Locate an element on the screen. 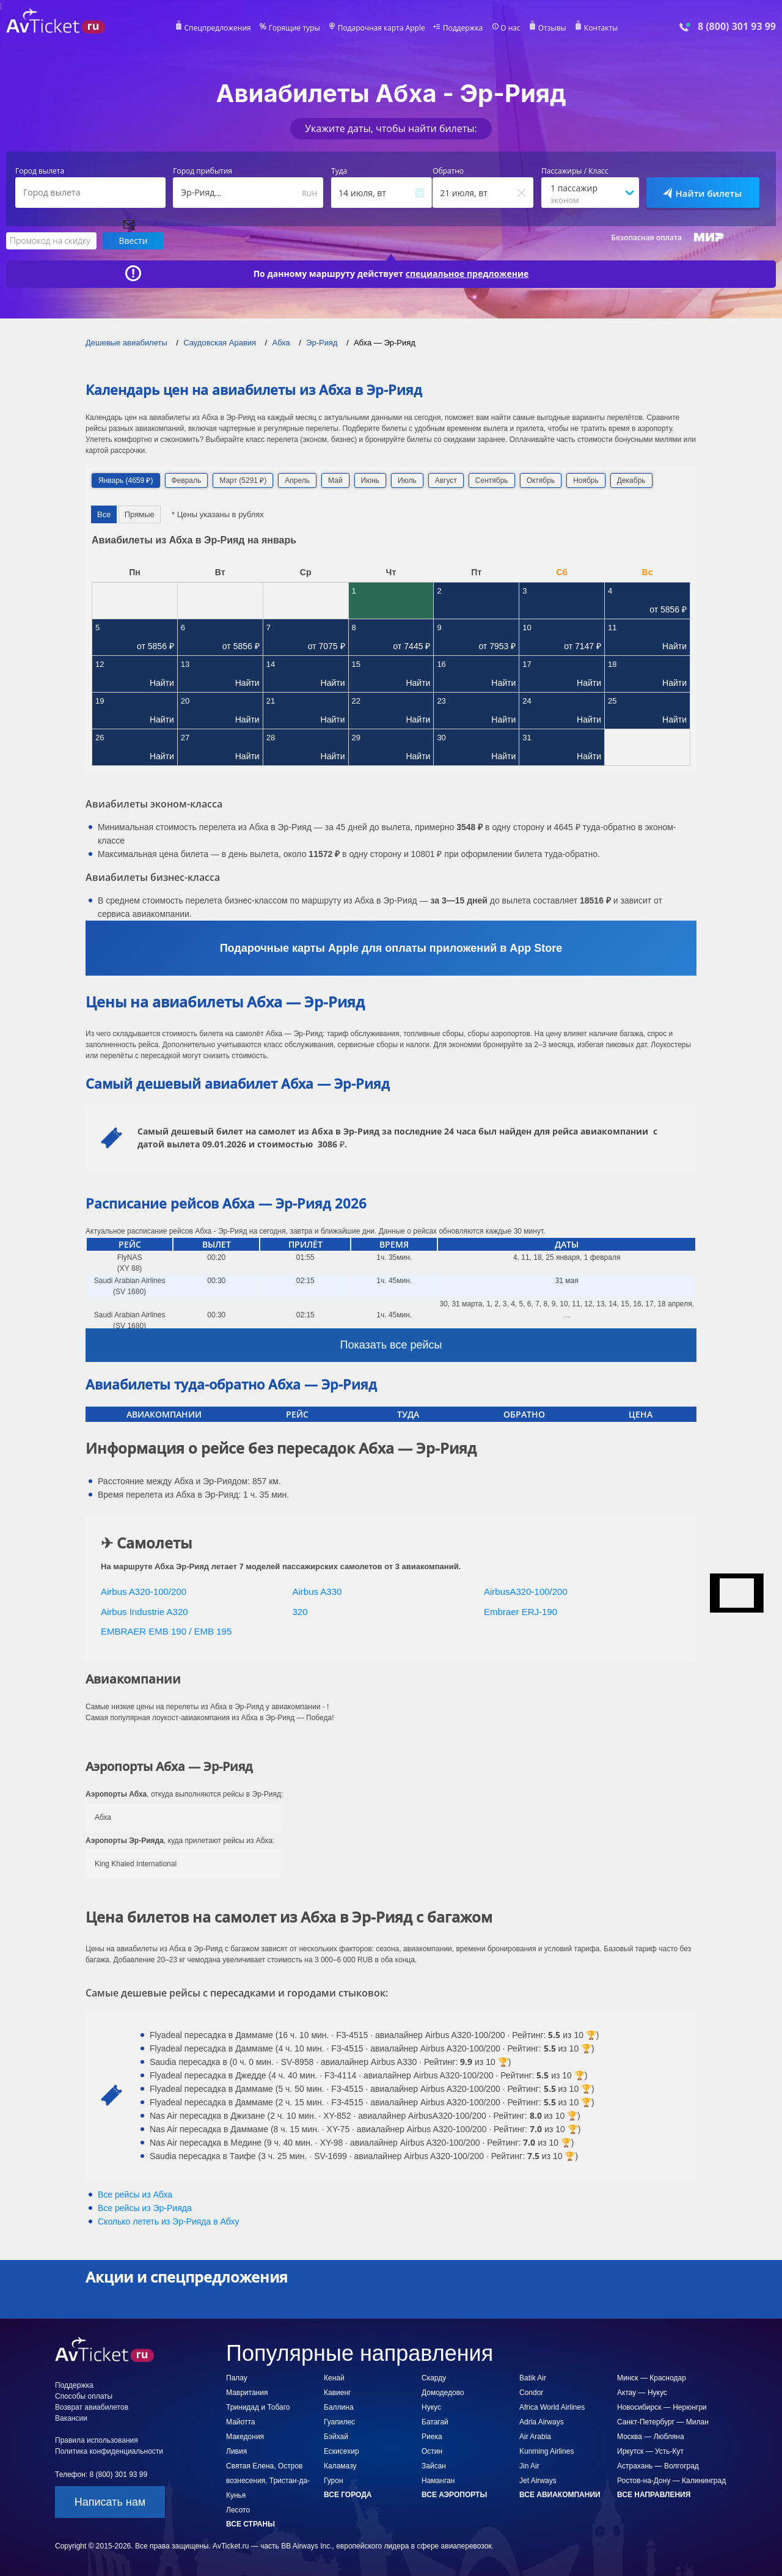 The width and height of the screenshot is (782, 2576). switch to tablet view or layout is located at coordinates (737, 1593).